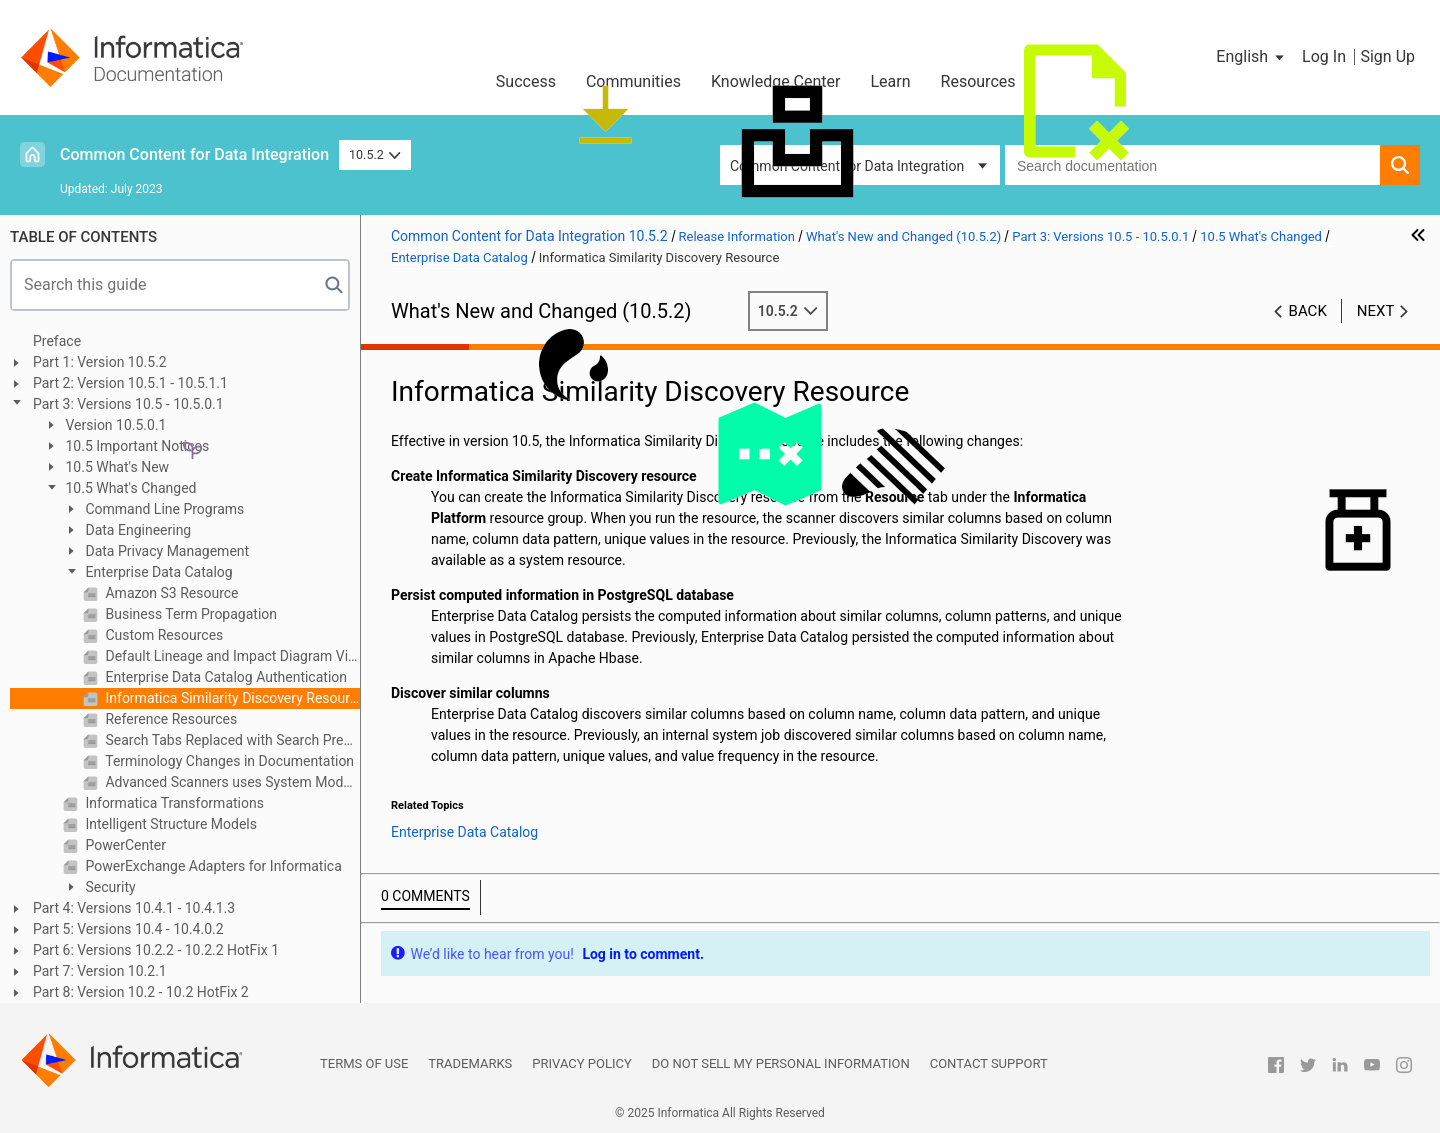 This screenshot has width=1440, height=1133. What do you see at coordinates (893, 466) in the screenshot?
I see `open zebpay cryptocurrency exchange app` at bounding box center [893, 466].